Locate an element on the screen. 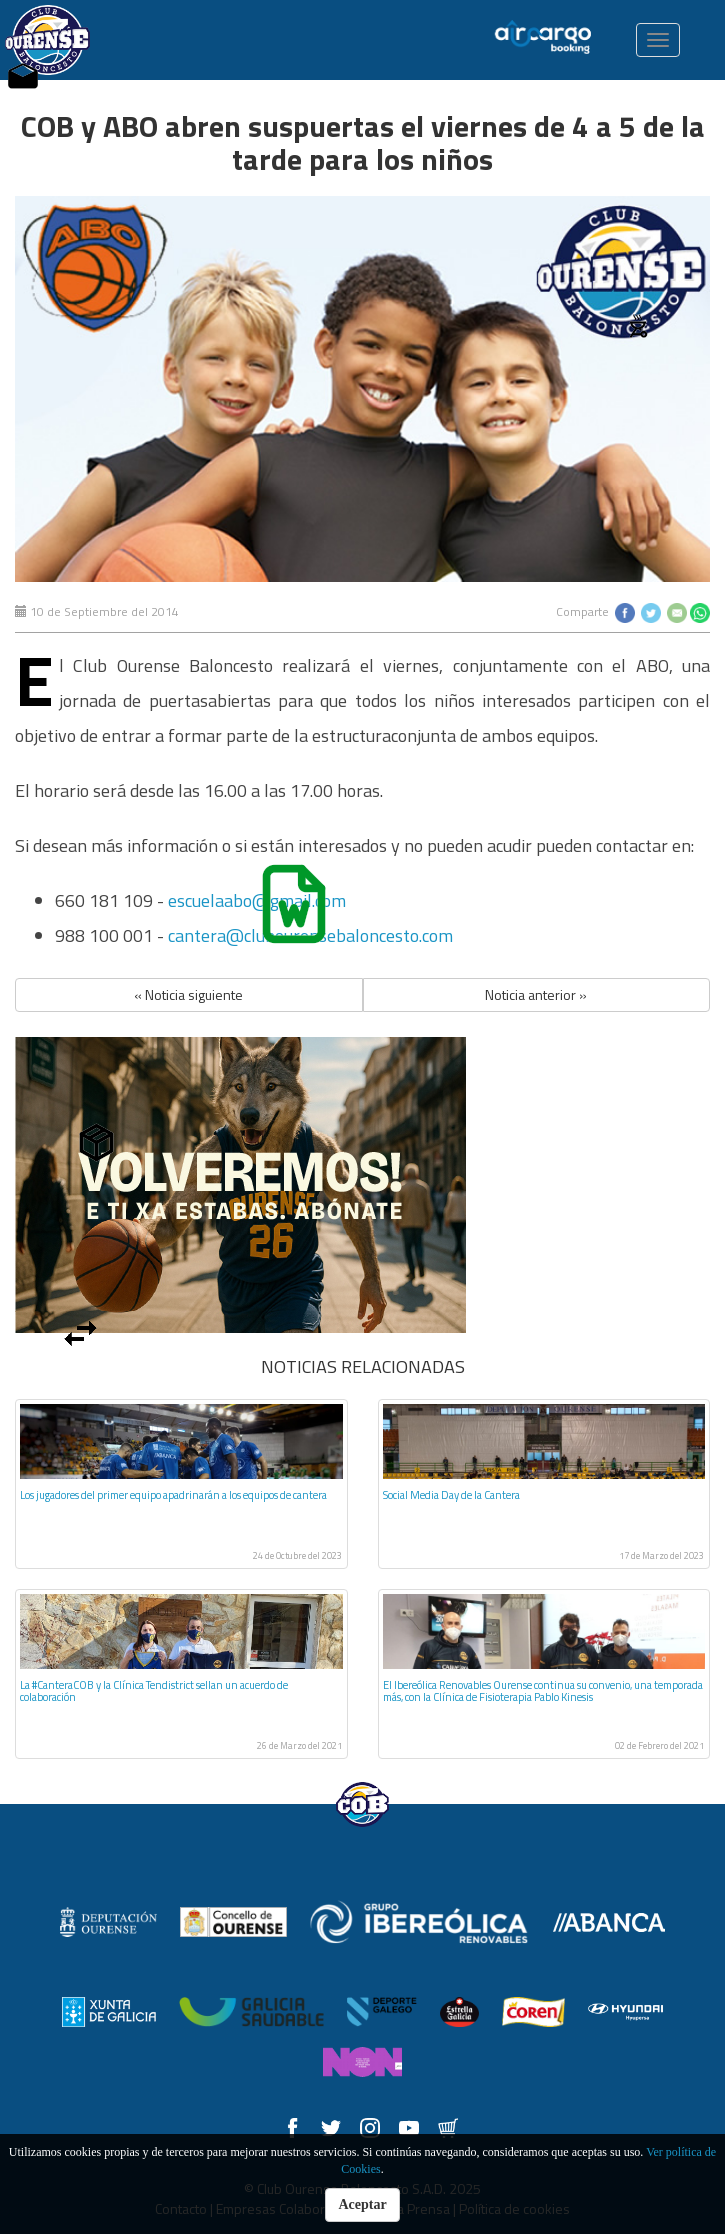 The image size is (725, 2234). access outdoor cooking or grilling recipes is located at coordinates (638, 326).